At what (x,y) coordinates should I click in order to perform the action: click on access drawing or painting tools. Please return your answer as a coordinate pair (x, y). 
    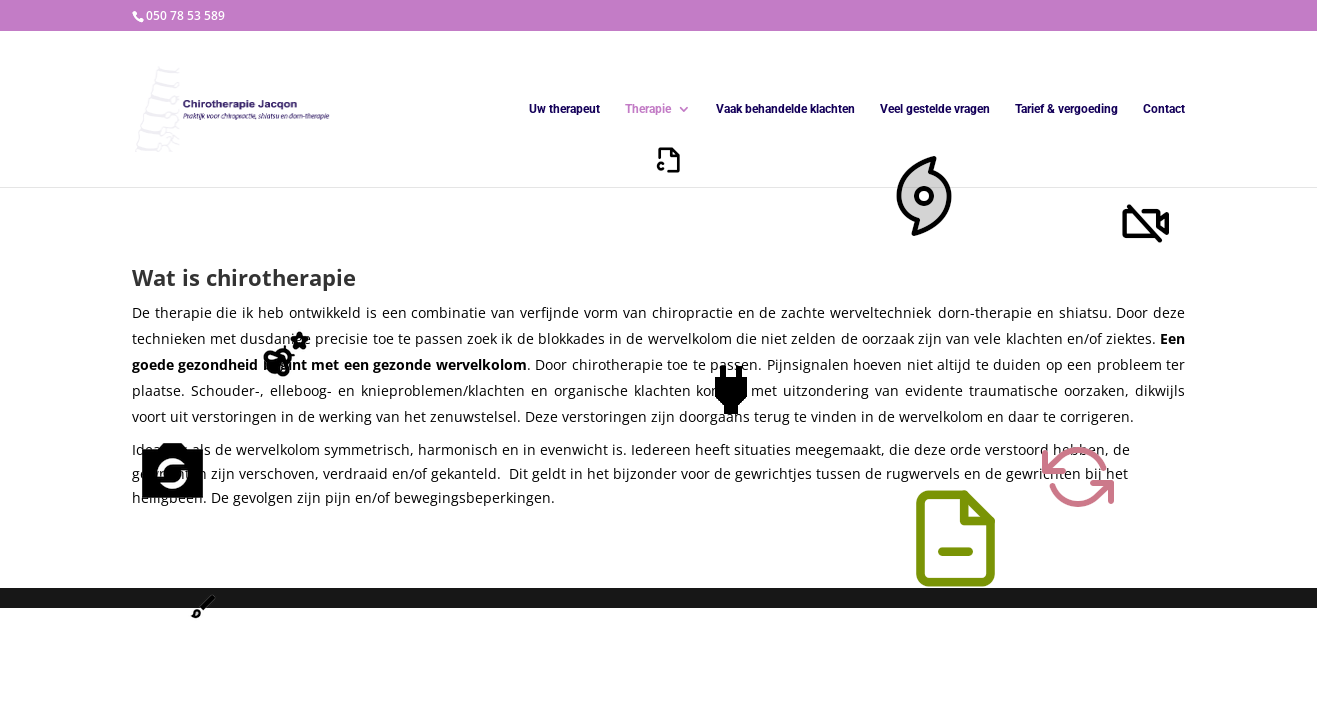
    Looking at the image, I should click on (203, 606).